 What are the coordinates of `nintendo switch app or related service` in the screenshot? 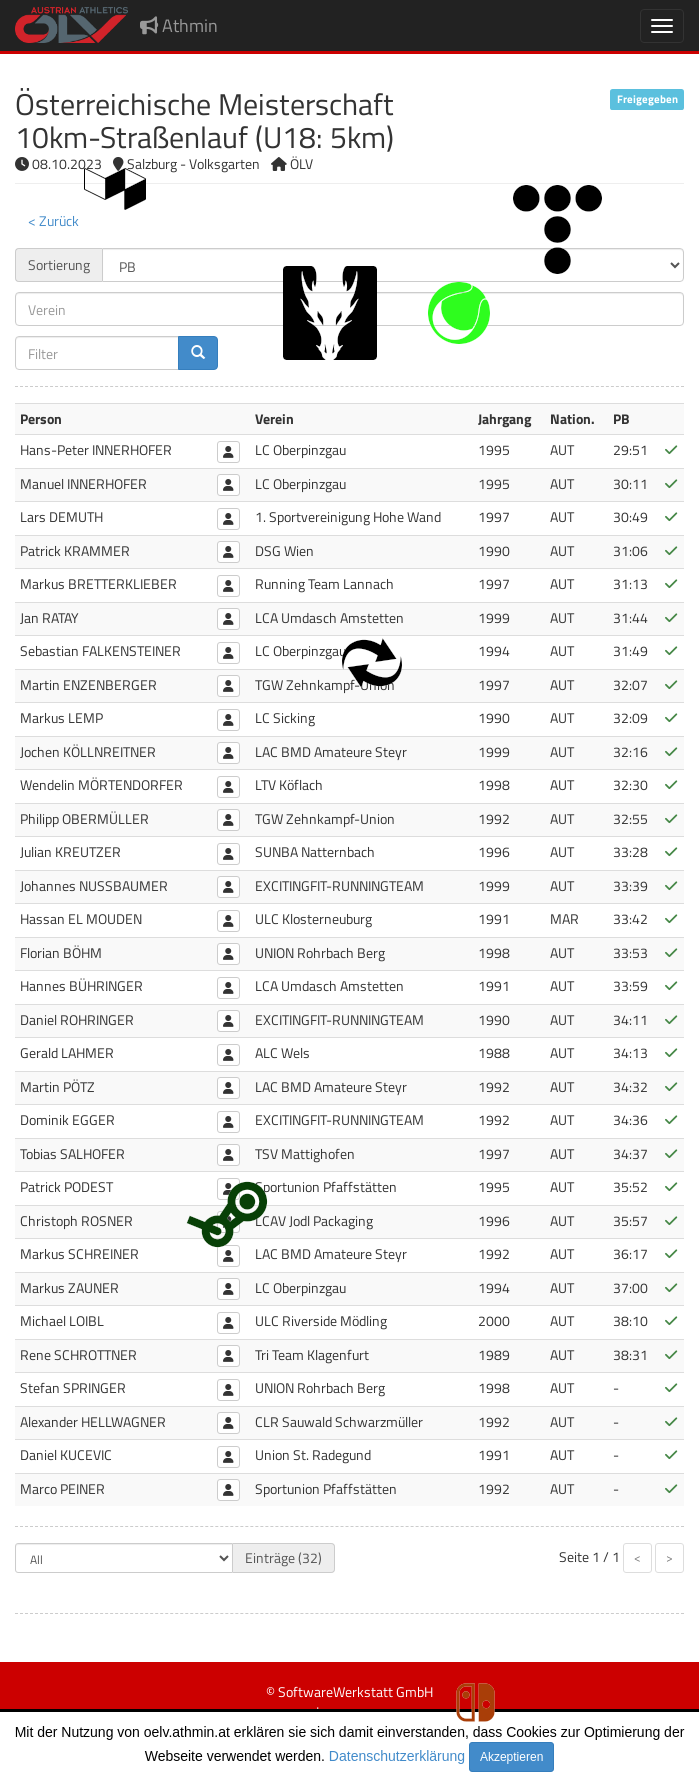 It's located at (475, 1702).